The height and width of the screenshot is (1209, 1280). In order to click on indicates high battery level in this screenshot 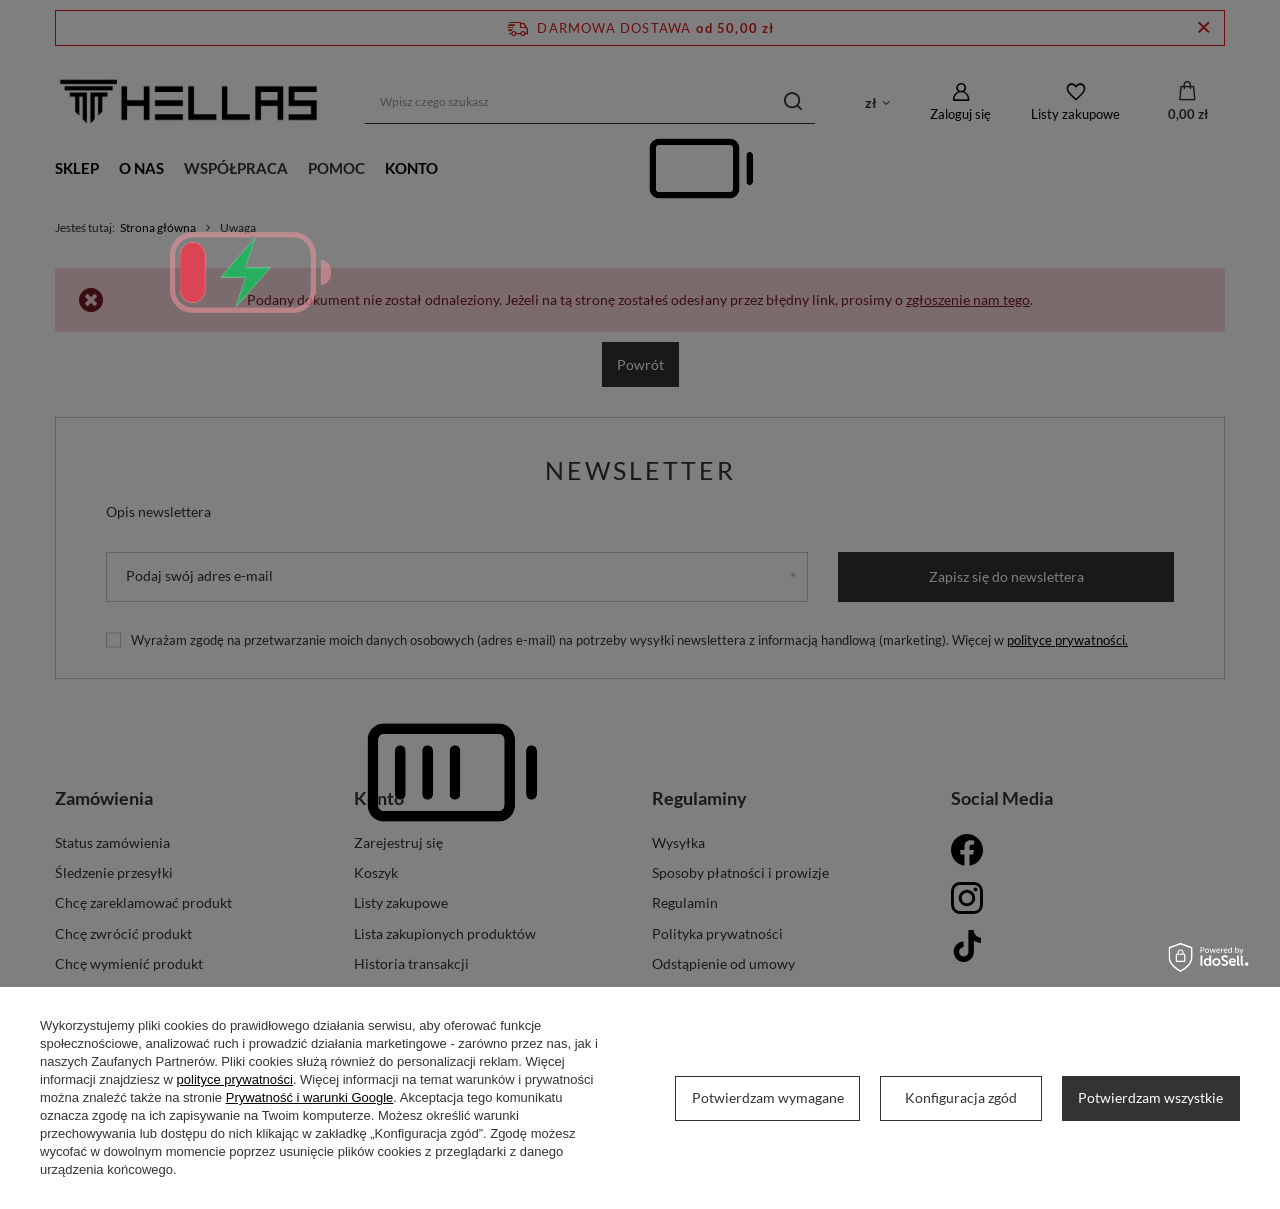, I will do `click(449, 772)`.